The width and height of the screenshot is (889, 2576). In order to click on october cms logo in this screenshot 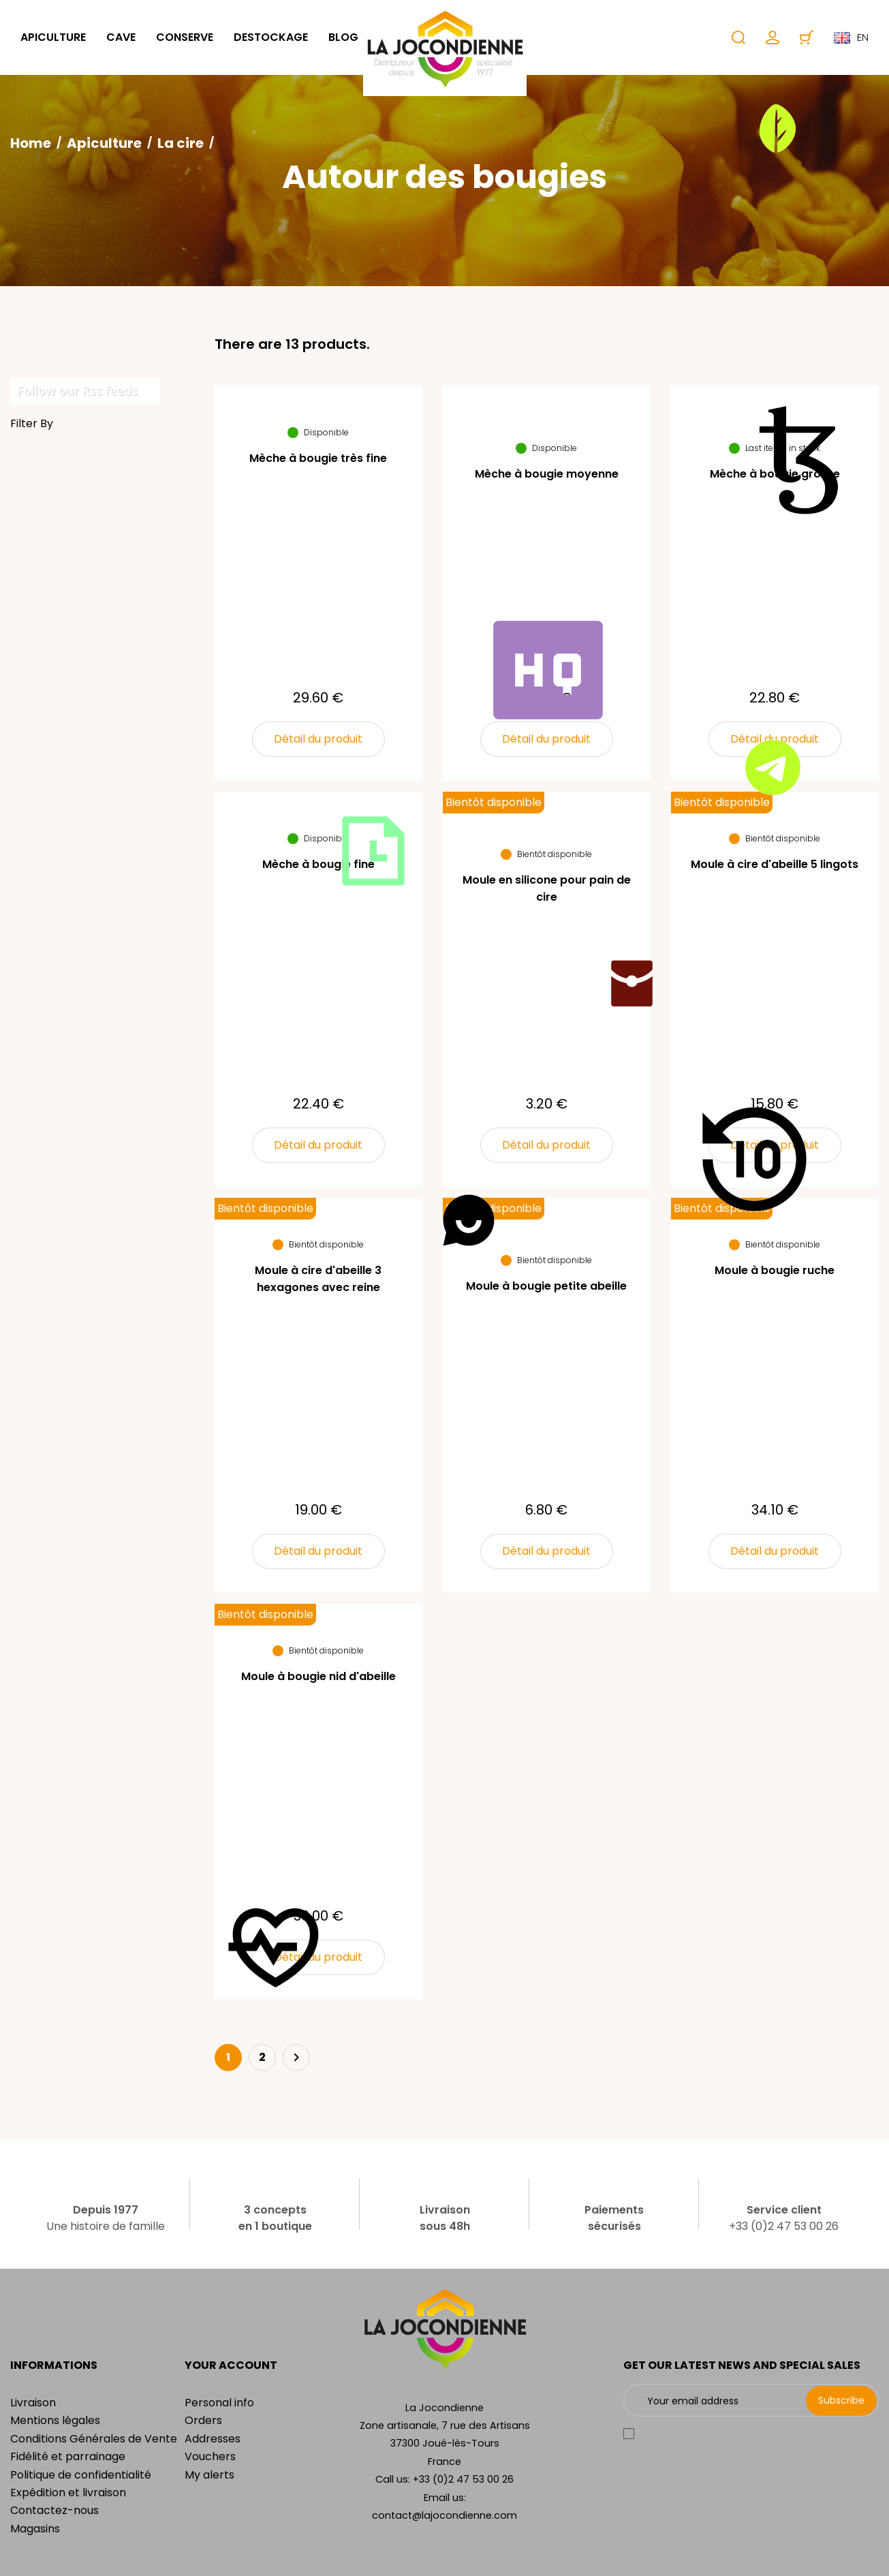, I will do `click(777, 128)`.